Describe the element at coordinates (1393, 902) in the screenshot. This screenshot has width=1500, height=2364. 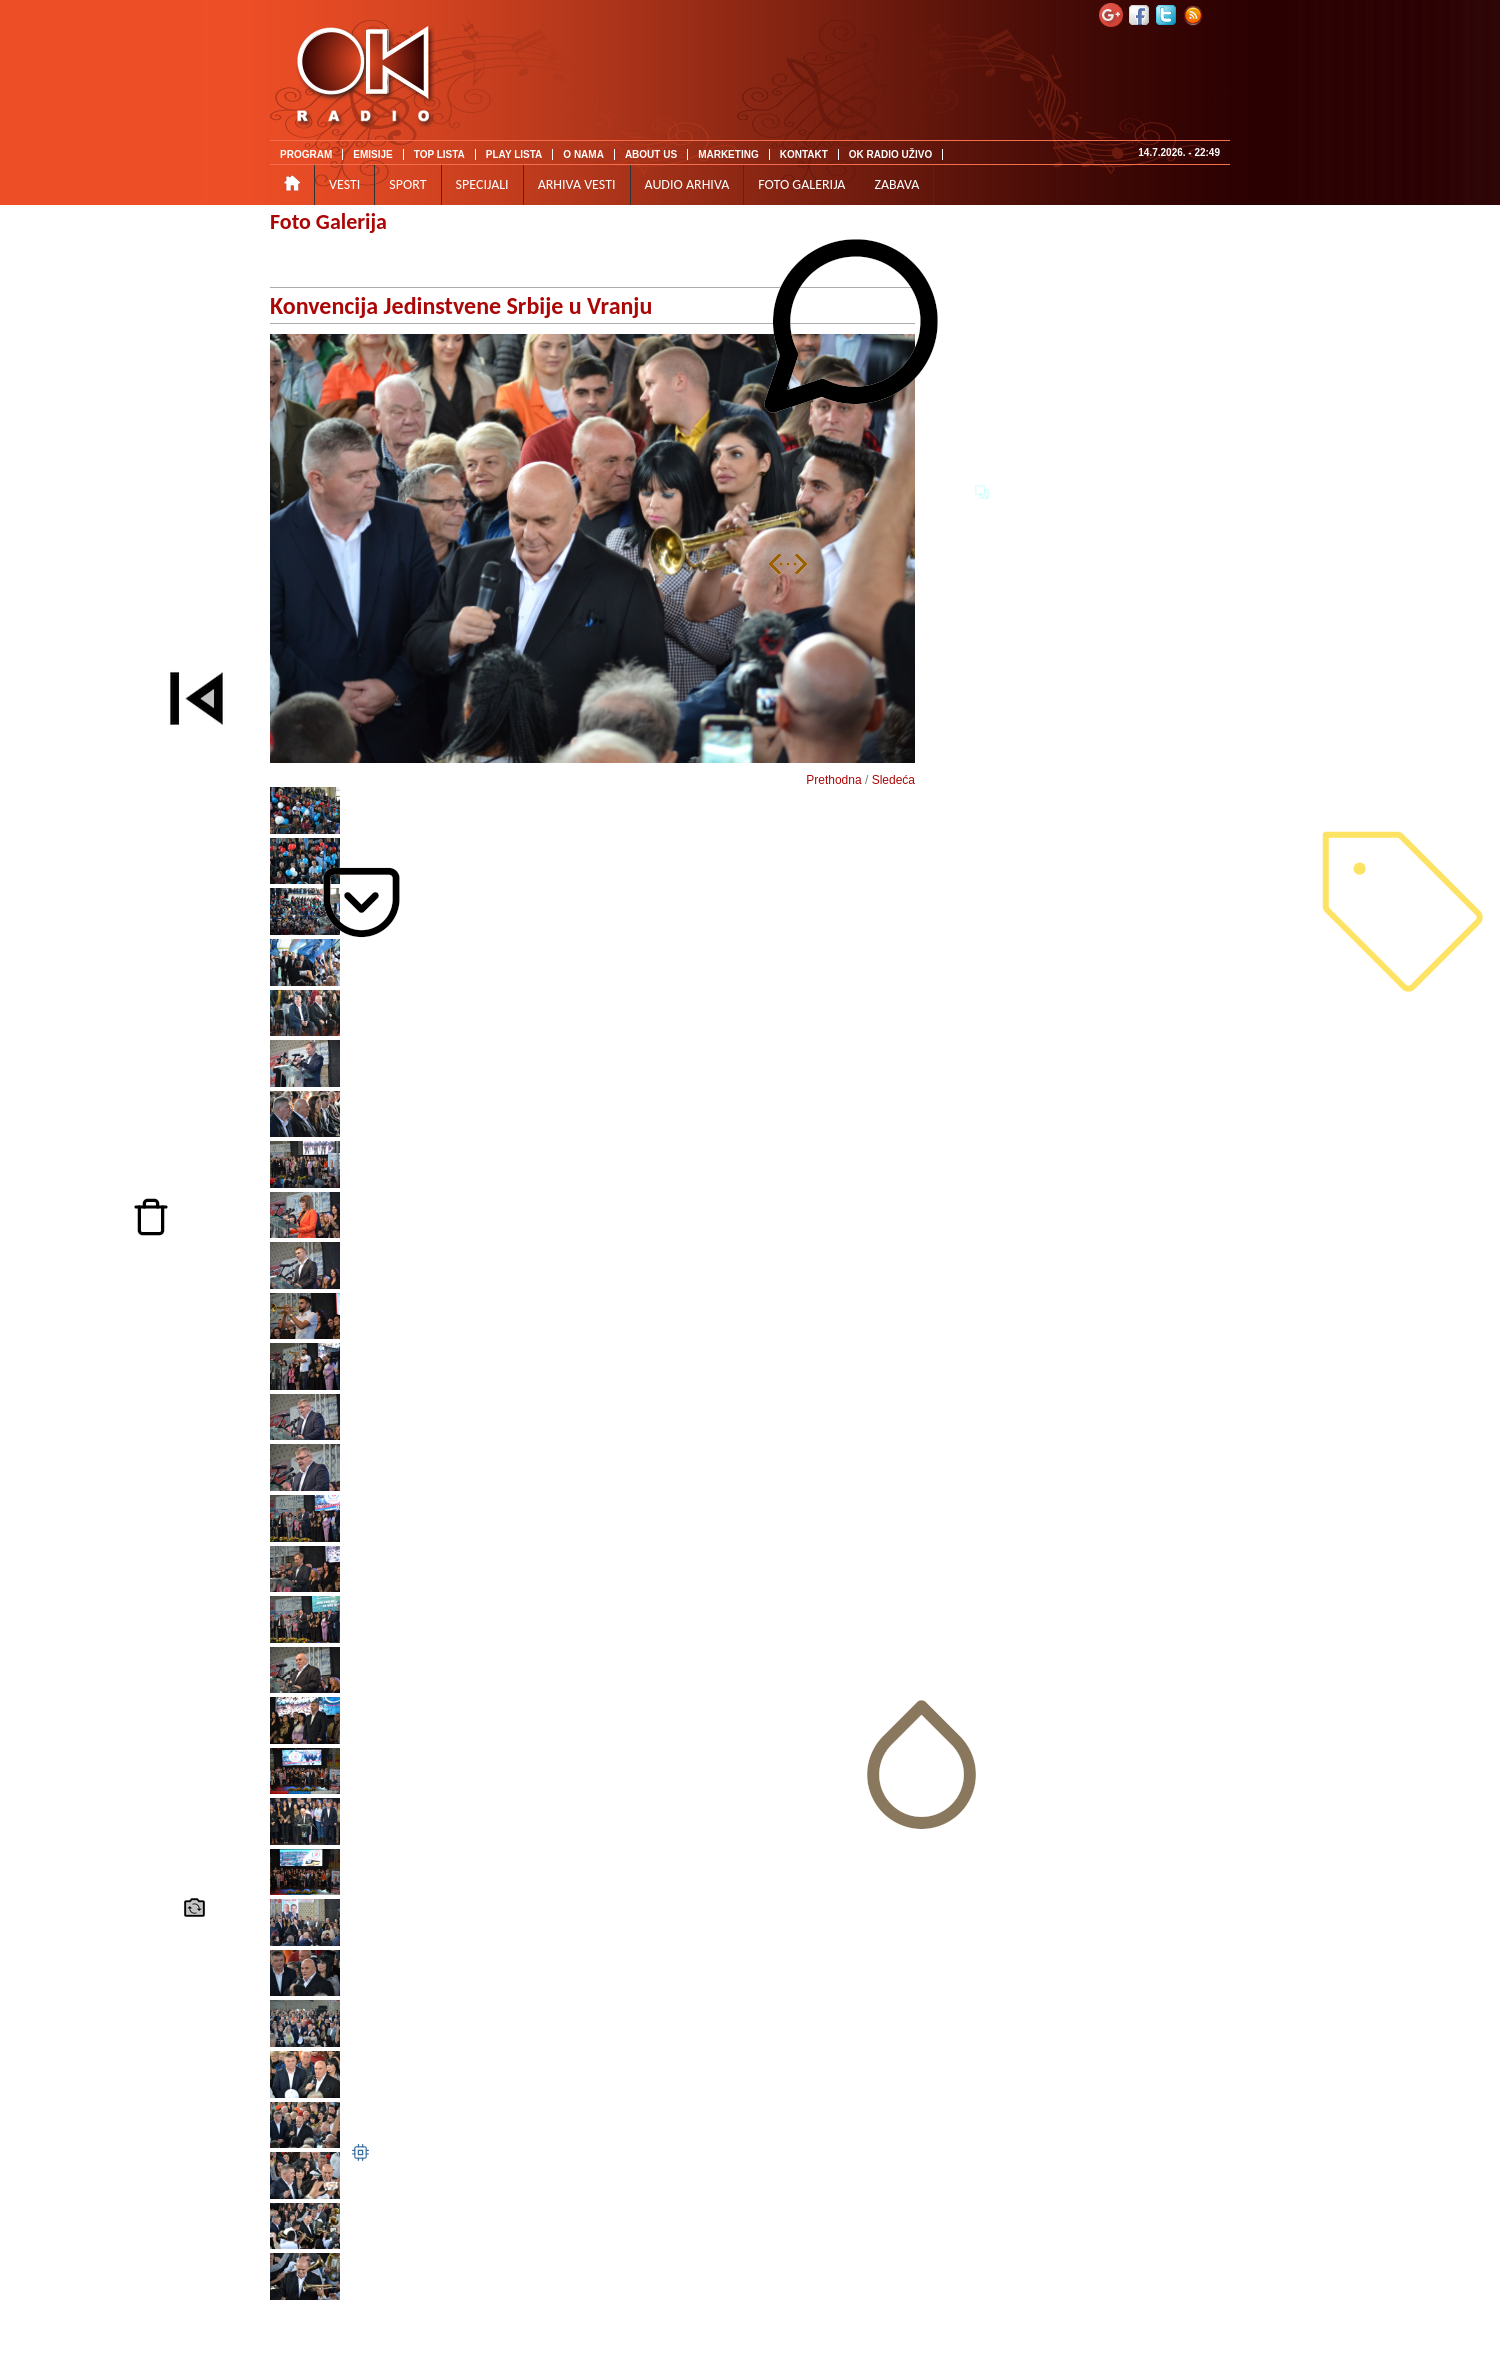
I see `add or manage tags for an item` at that location.